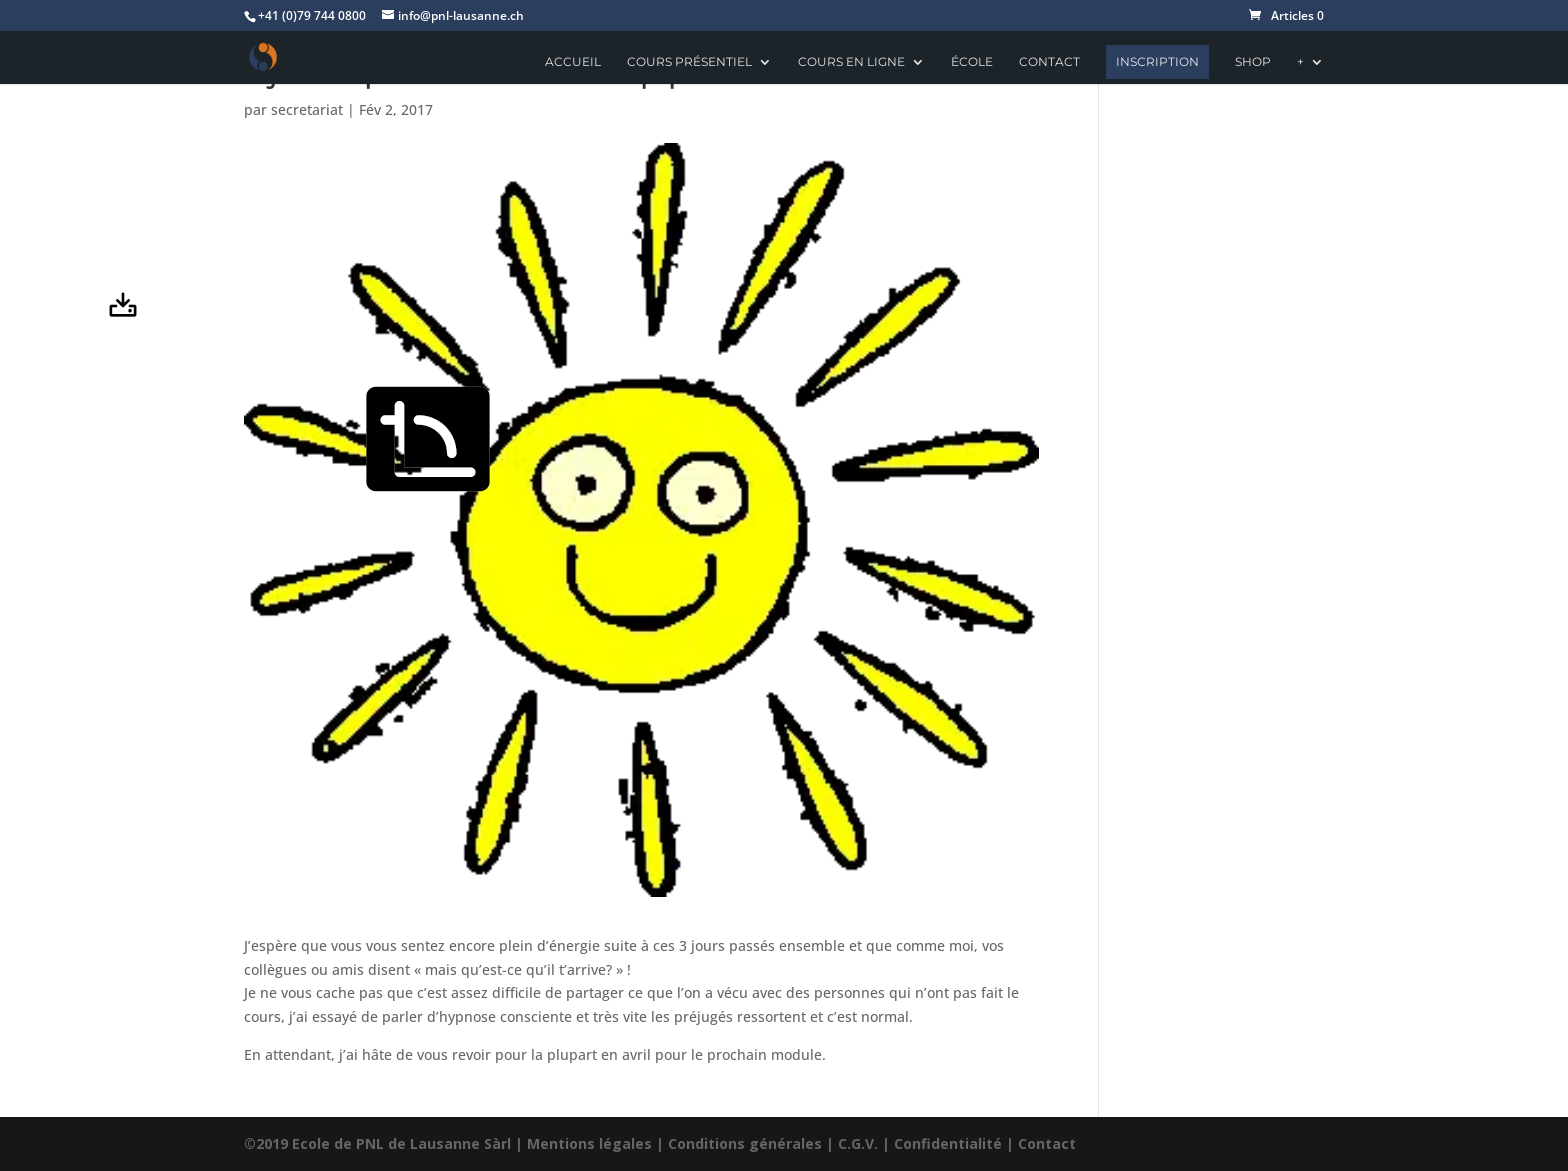  What do you see at coordinates (428, 439) in the screenshot?
I see `measure or adjust an angle` at bounding box center [428, 439].